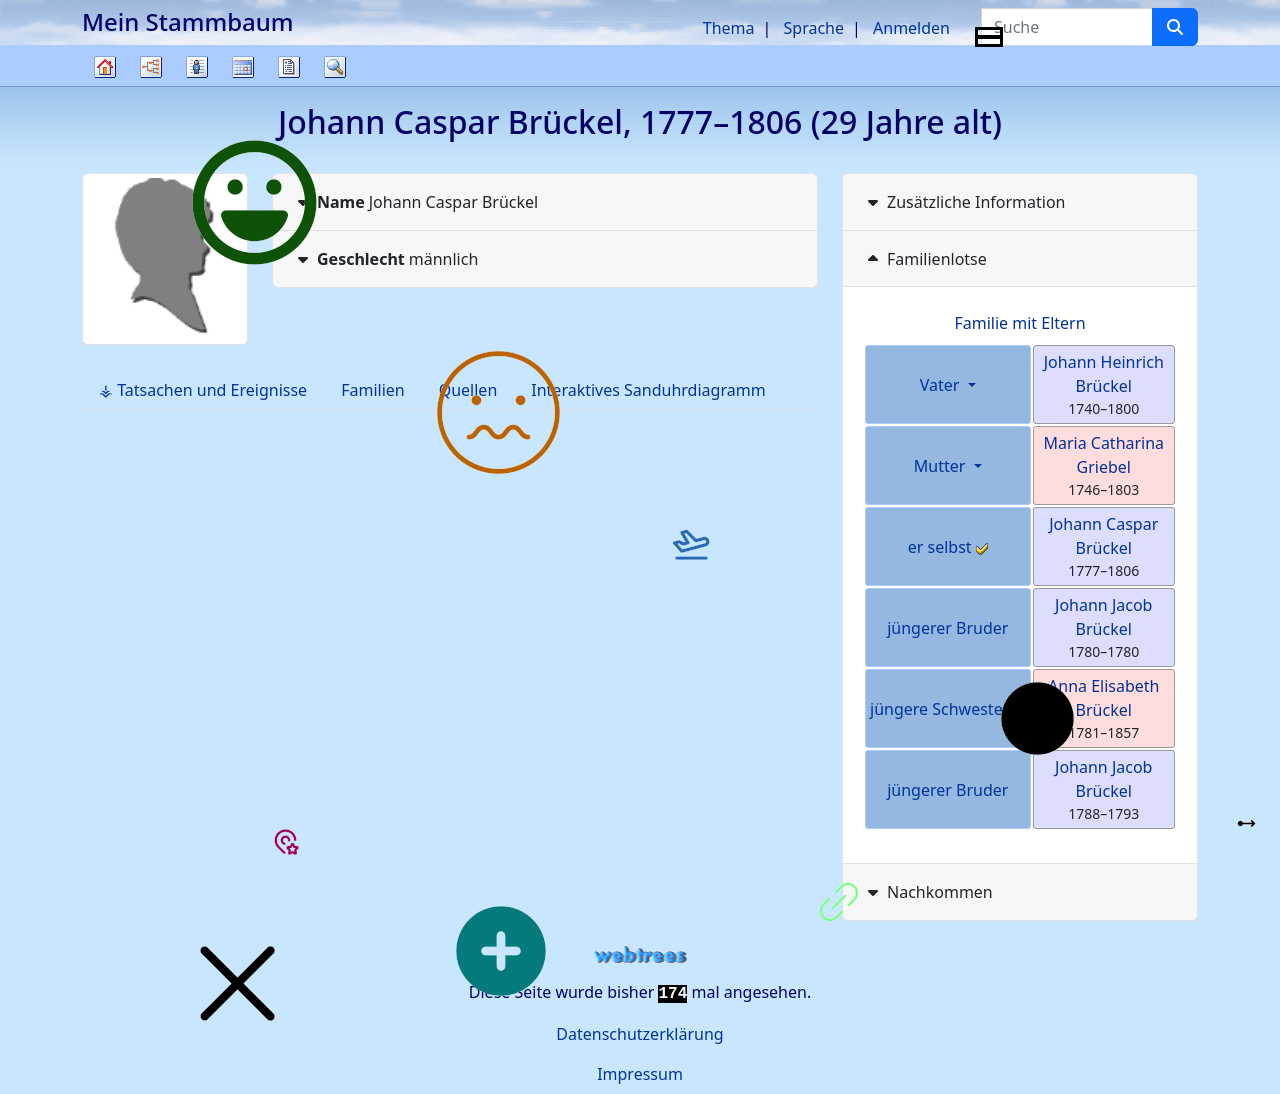 The height and width of the screenshot is (1094, 1280). What do you see at coordinates (988, 37) in the screenshot?
I see `switch to stream or list view` at bounding box center [988, 37].